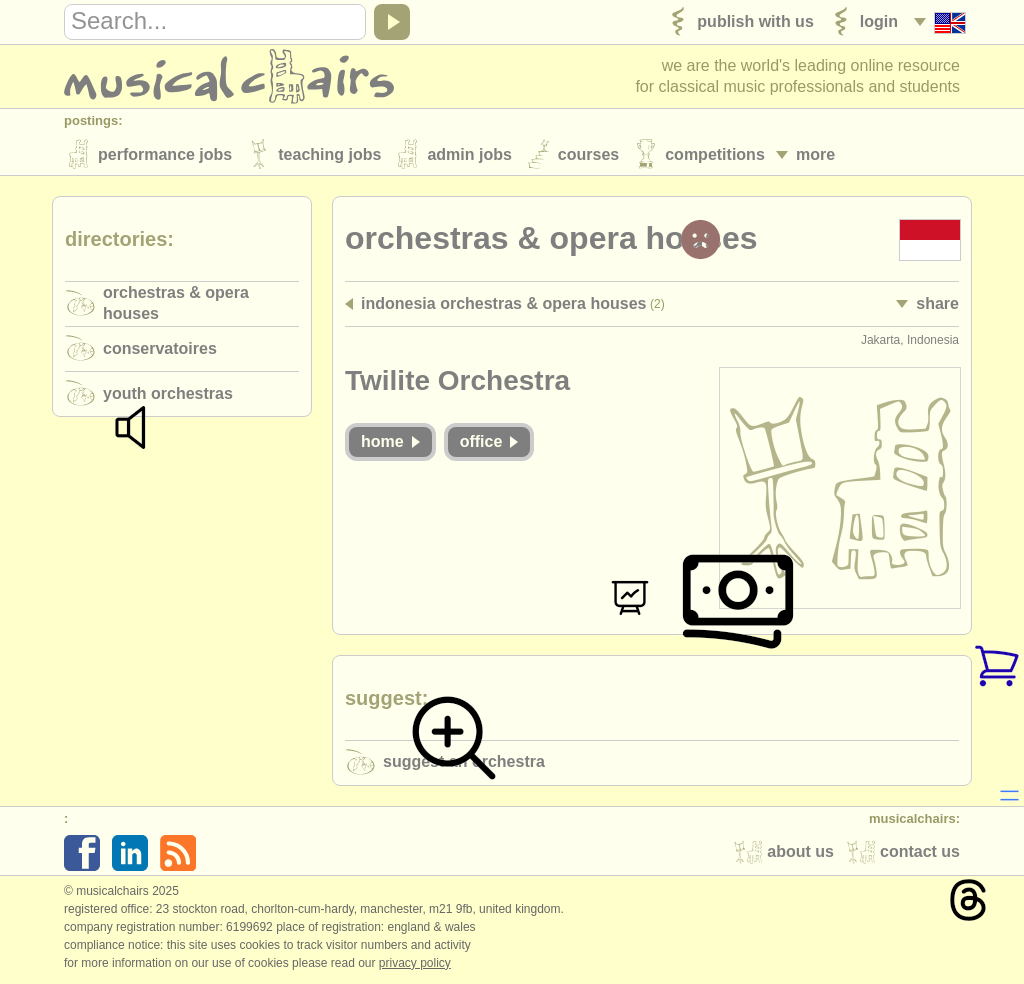  Describe the element at coordinates (454, 738) in the screenshot. I see `zoom in on content` at that location.